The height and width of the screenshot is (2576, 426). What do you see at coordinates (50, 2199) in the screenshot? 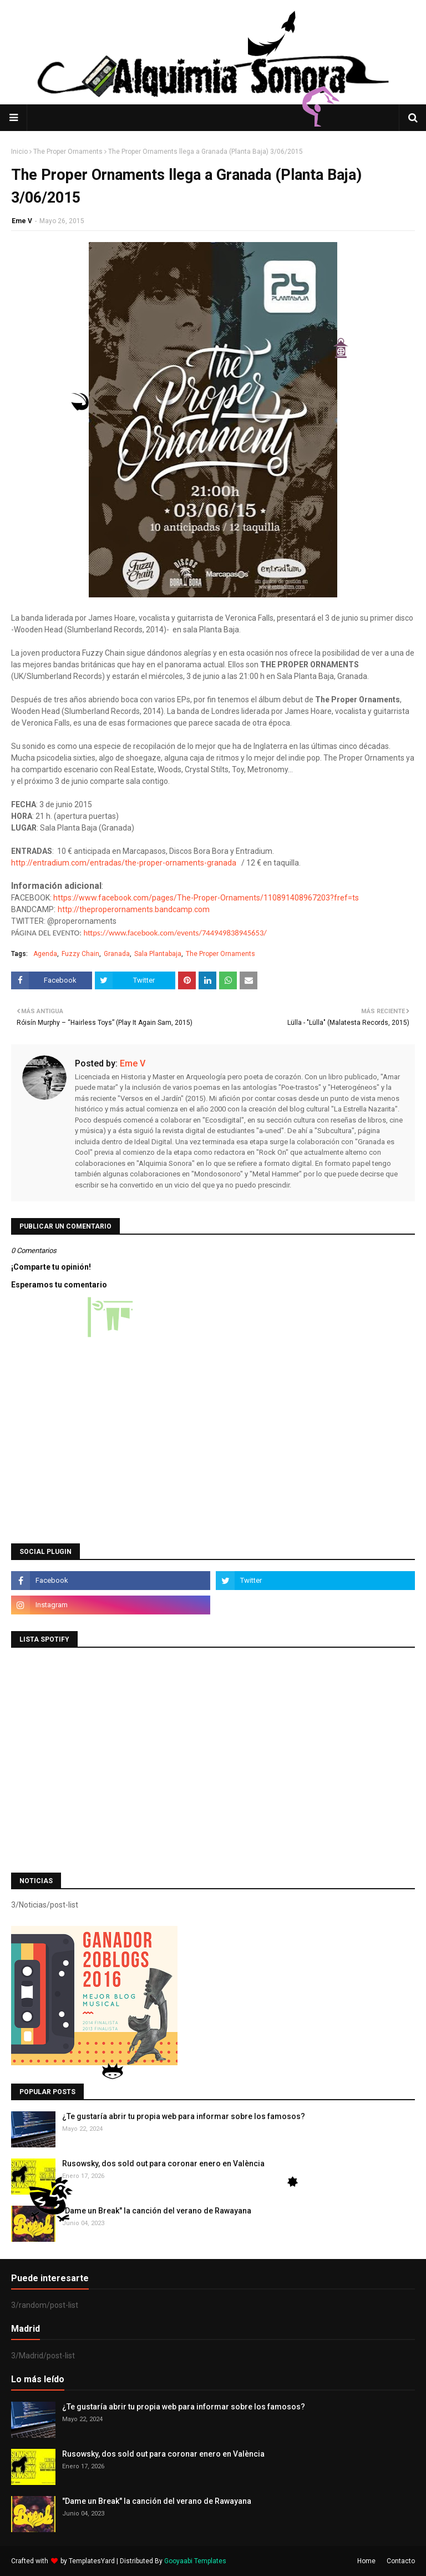
I see `select chicken in a farming or cooking game` at bounding box center [50, 2199].